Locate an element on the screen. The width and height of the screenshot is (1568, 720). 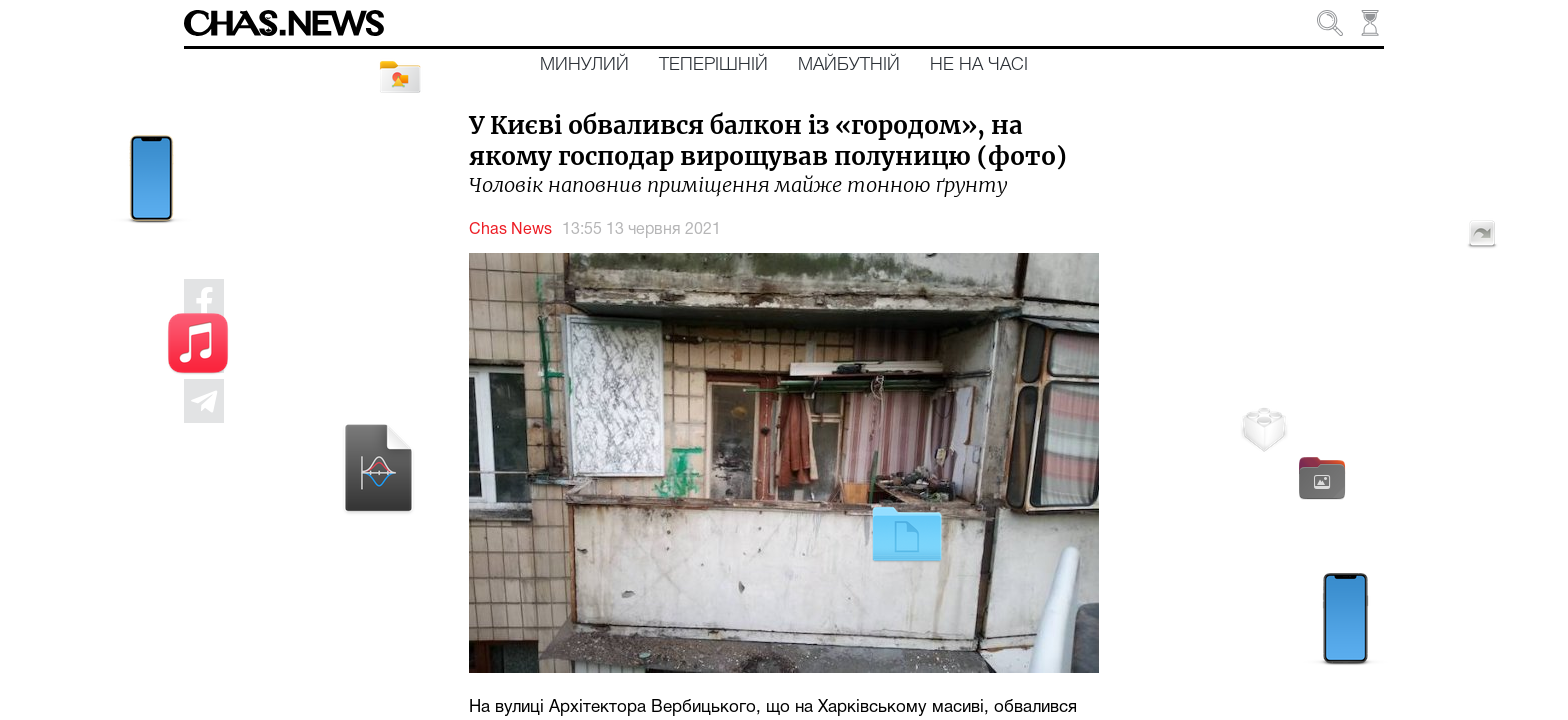
iPhone 11 Pro device icon is located at coordinates (1345, 619).